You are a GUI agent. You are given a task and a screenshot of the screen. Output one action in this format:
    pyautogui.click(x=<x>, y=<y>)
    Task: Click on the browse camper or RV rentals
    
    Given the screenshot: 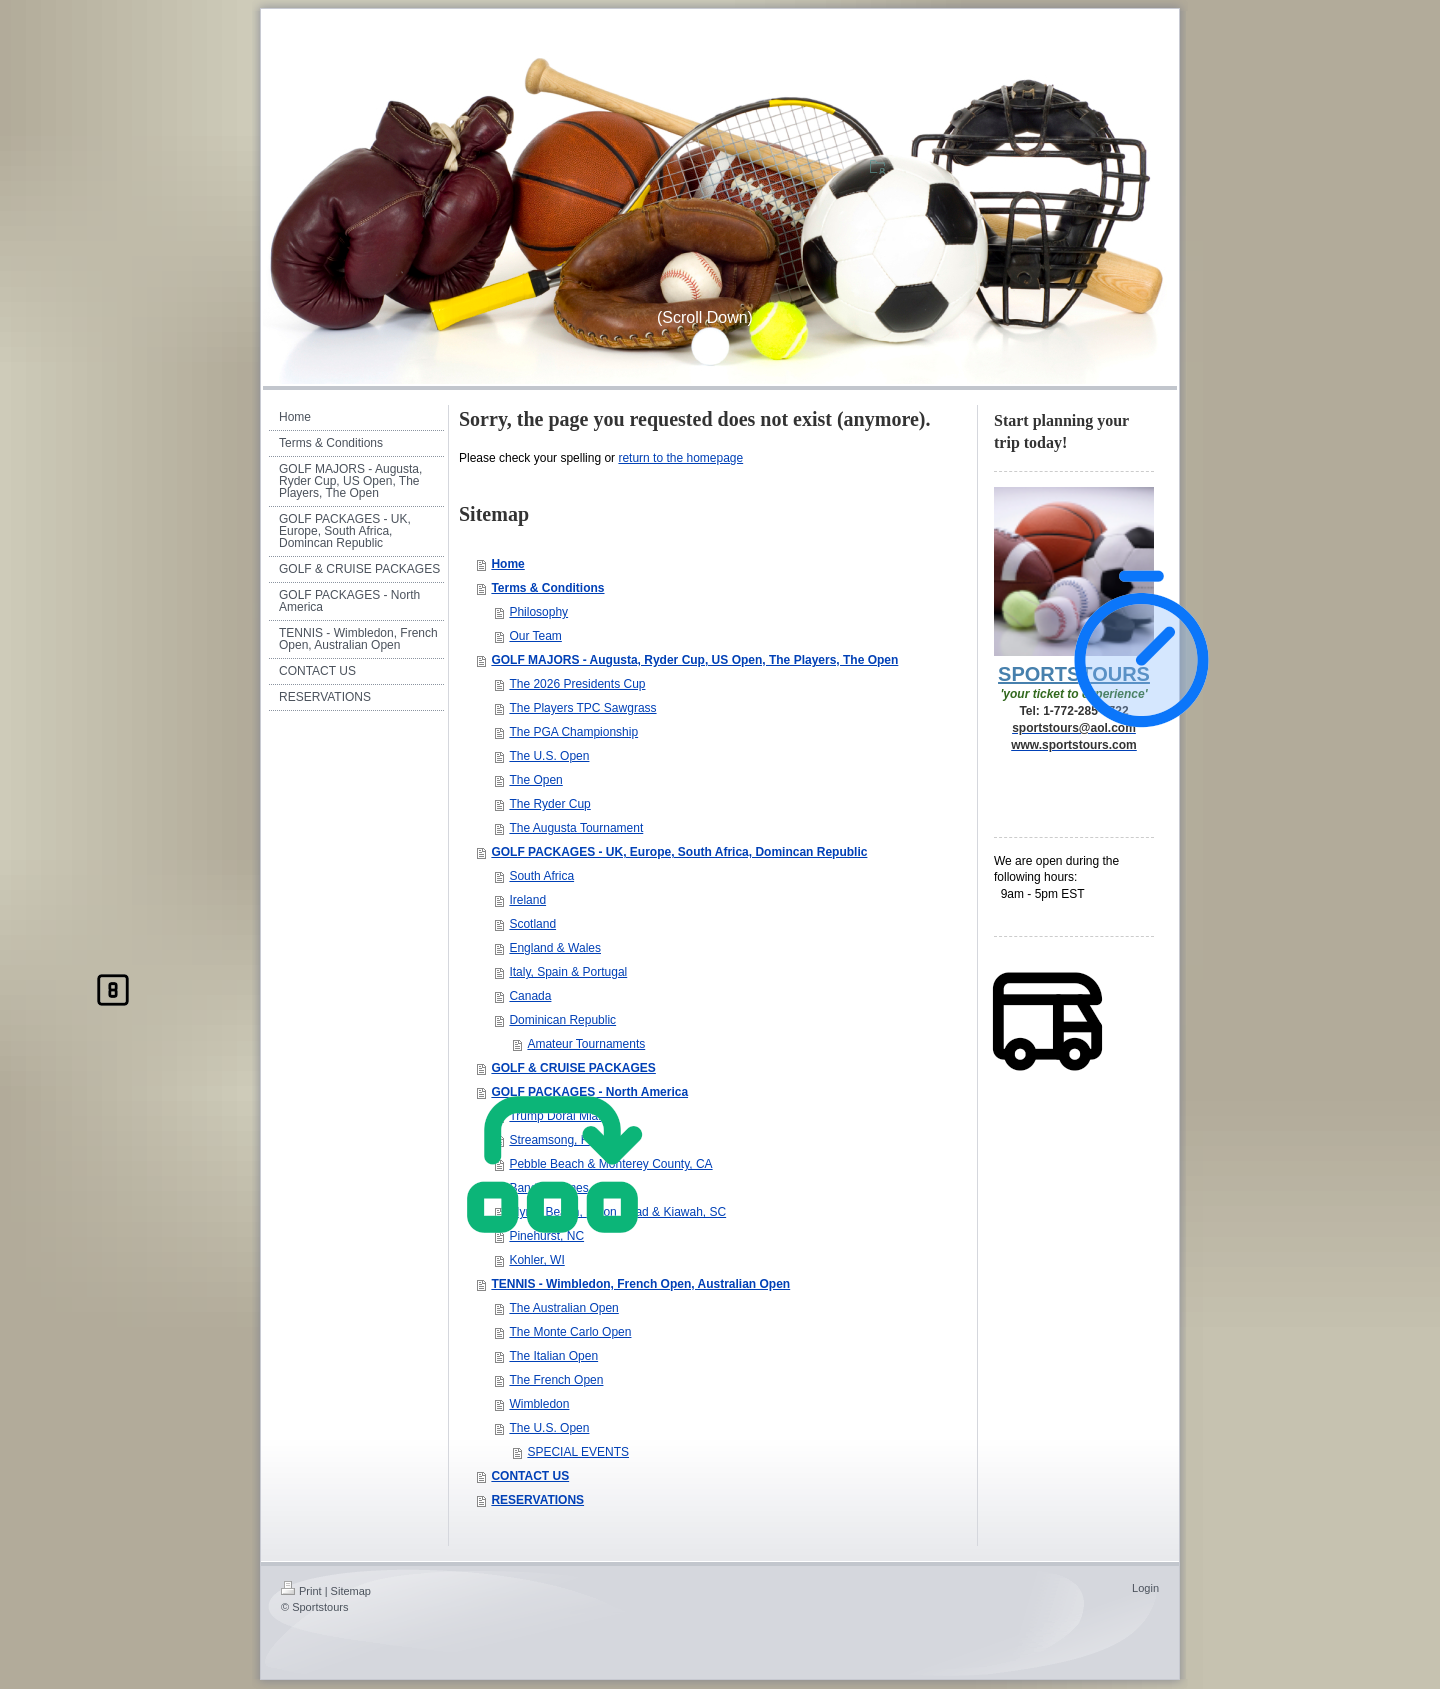 What is the action you would take?
    pyautogui.click(x=1047, y=1021)
    